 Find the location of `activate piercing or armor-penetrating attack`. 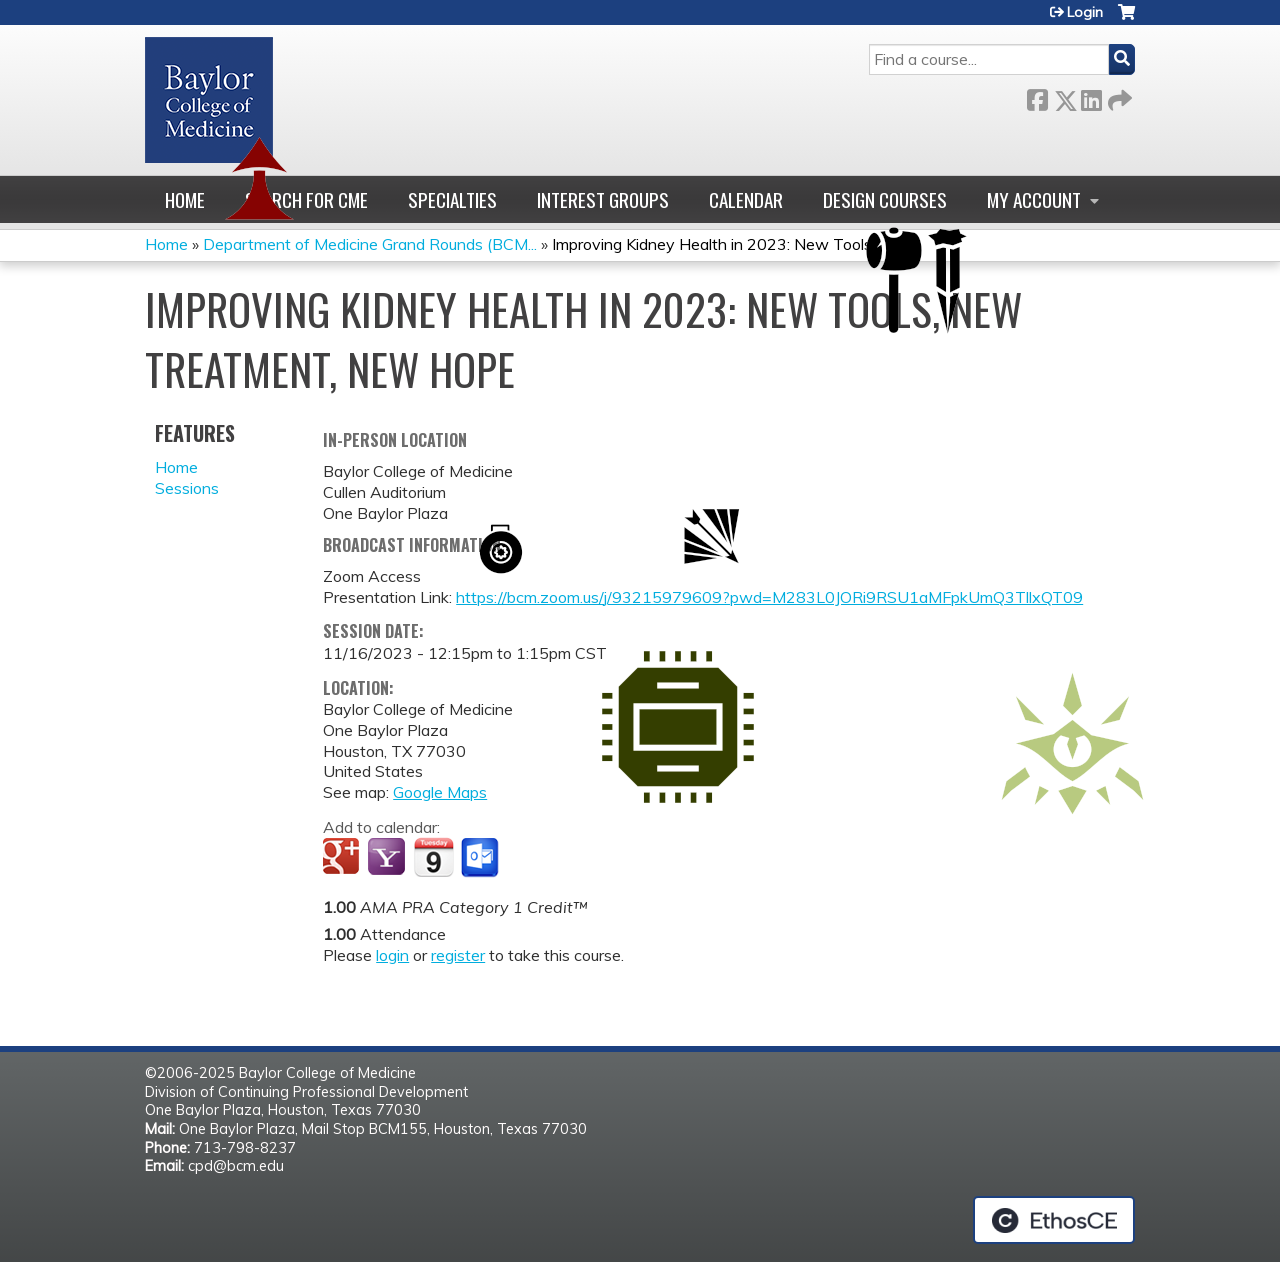

activate piercing or armor-penetrating attack is located at coordinates (711, 536).